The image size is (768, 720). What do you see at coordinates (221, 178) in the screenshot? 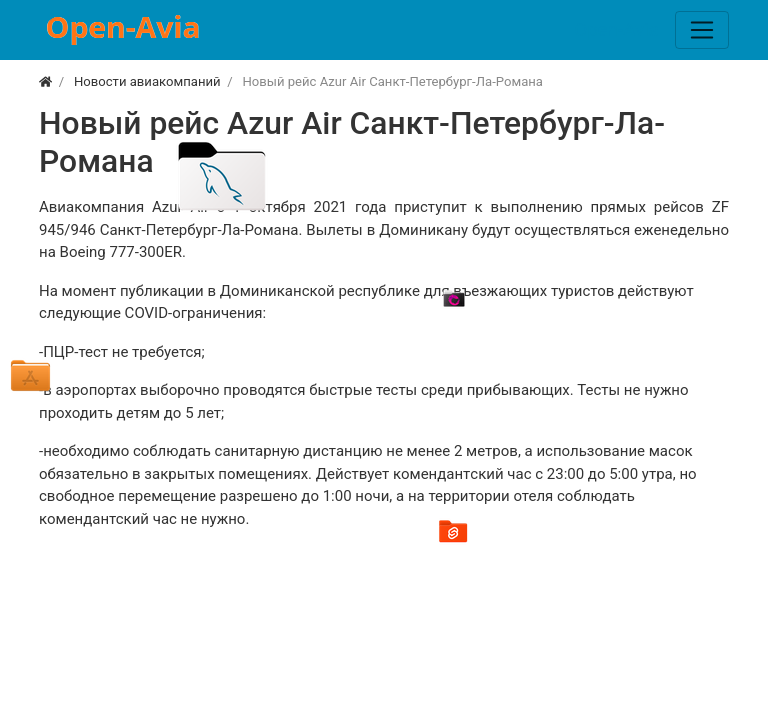
I see `open mysql database files folder` at bounding box center [221, 178].